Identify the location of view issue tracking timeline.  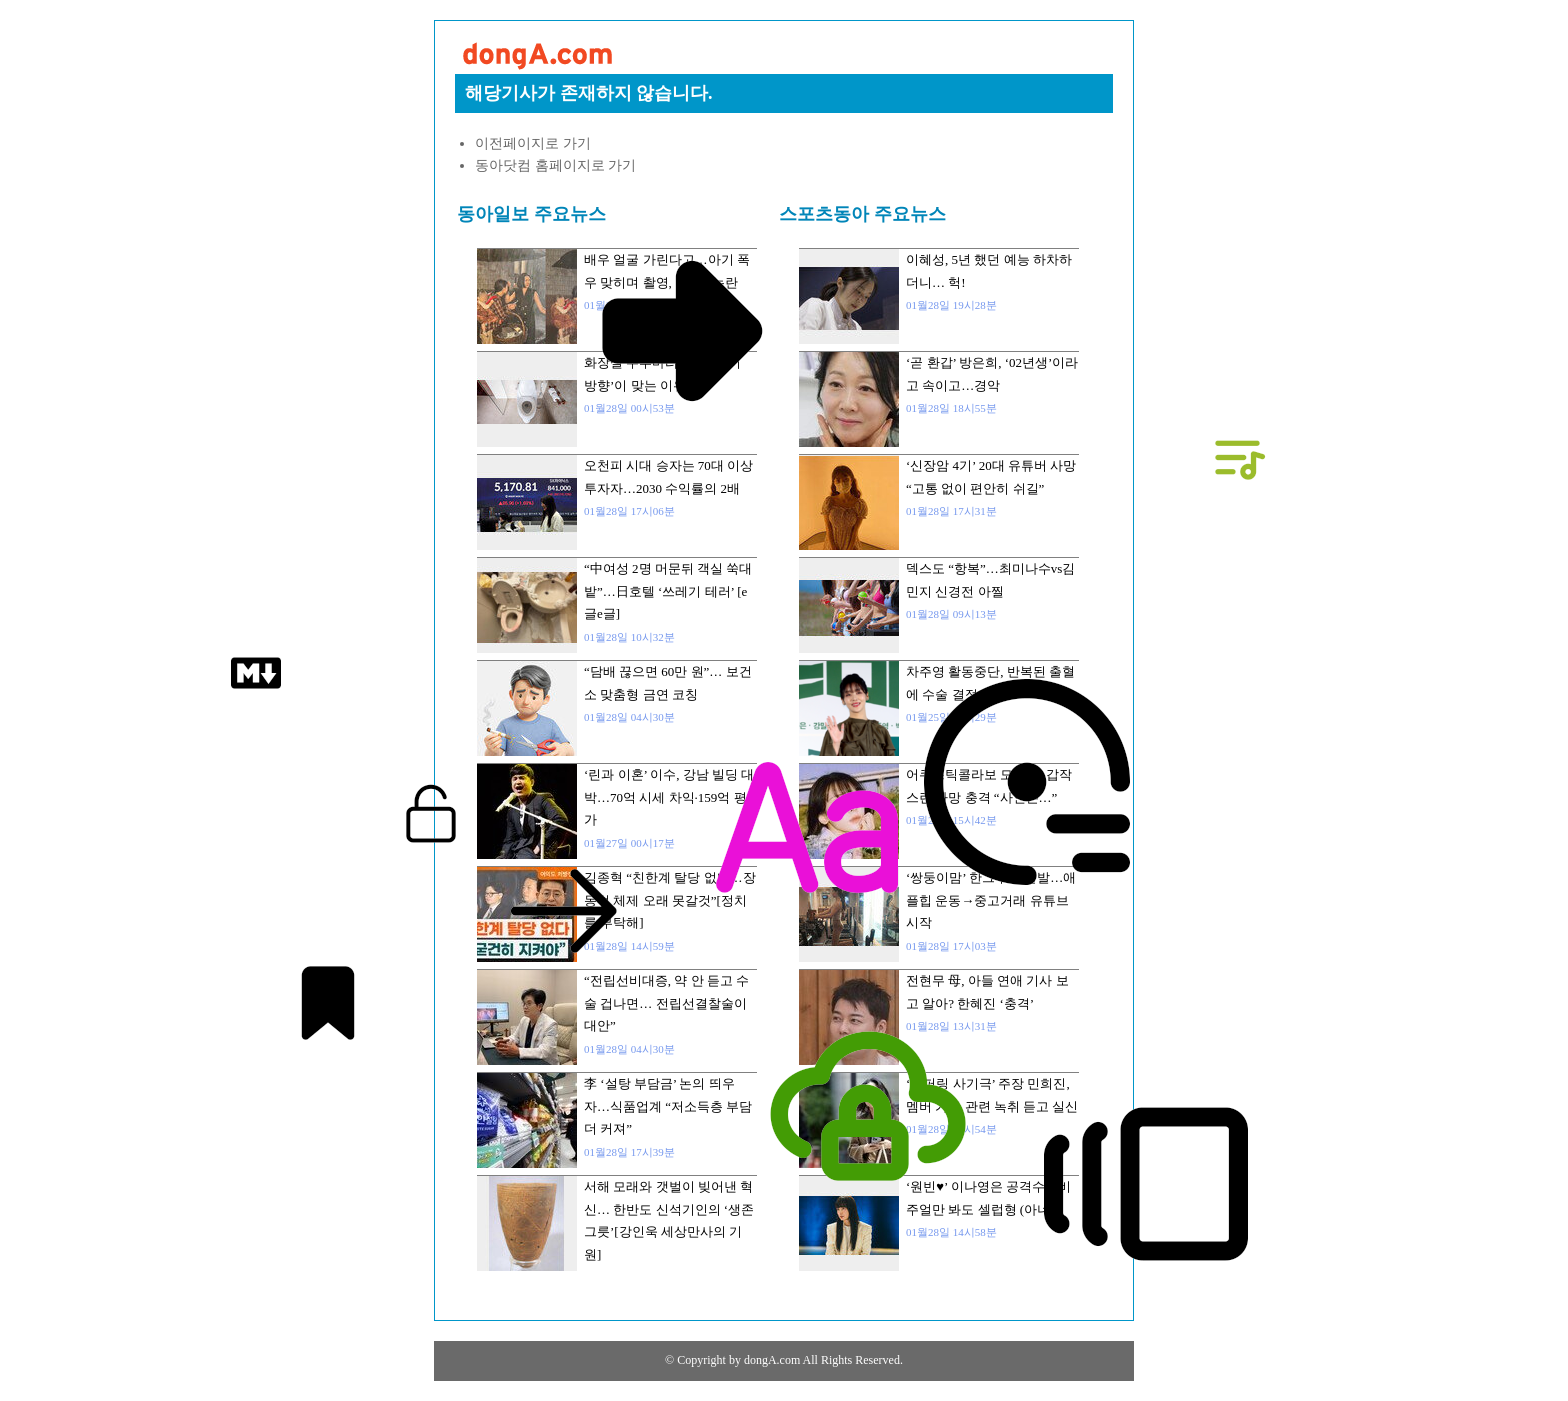
(1027, 782).